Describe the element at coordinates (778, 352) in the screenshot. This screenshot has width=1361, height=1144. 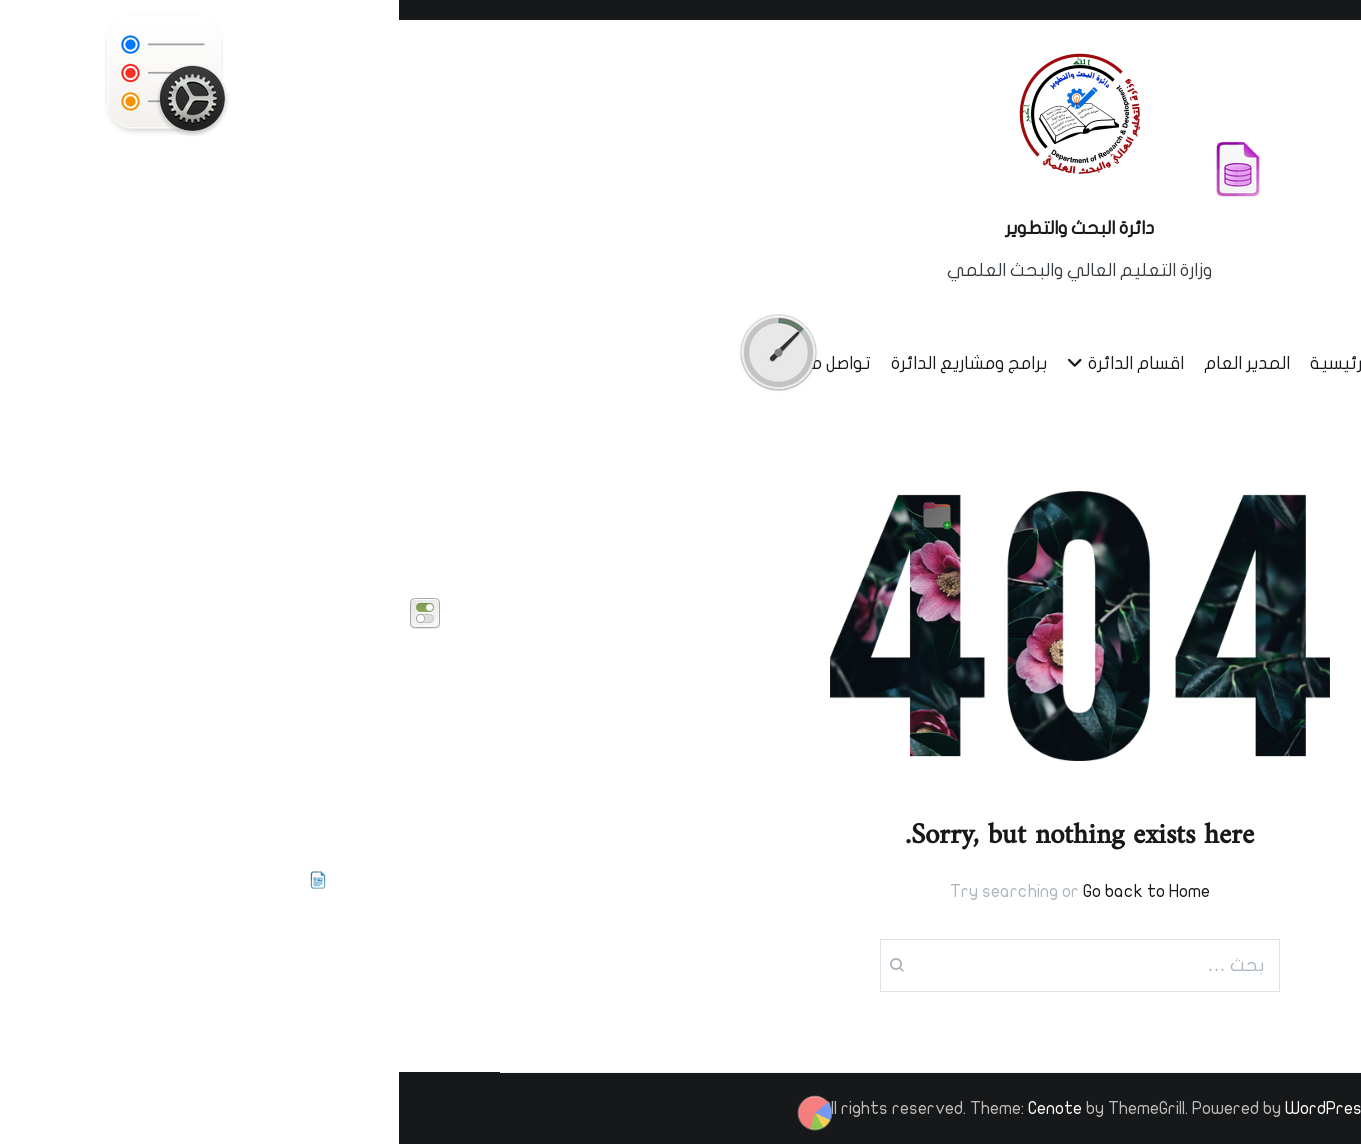
I see `open sysprof system profiler application` at that location.